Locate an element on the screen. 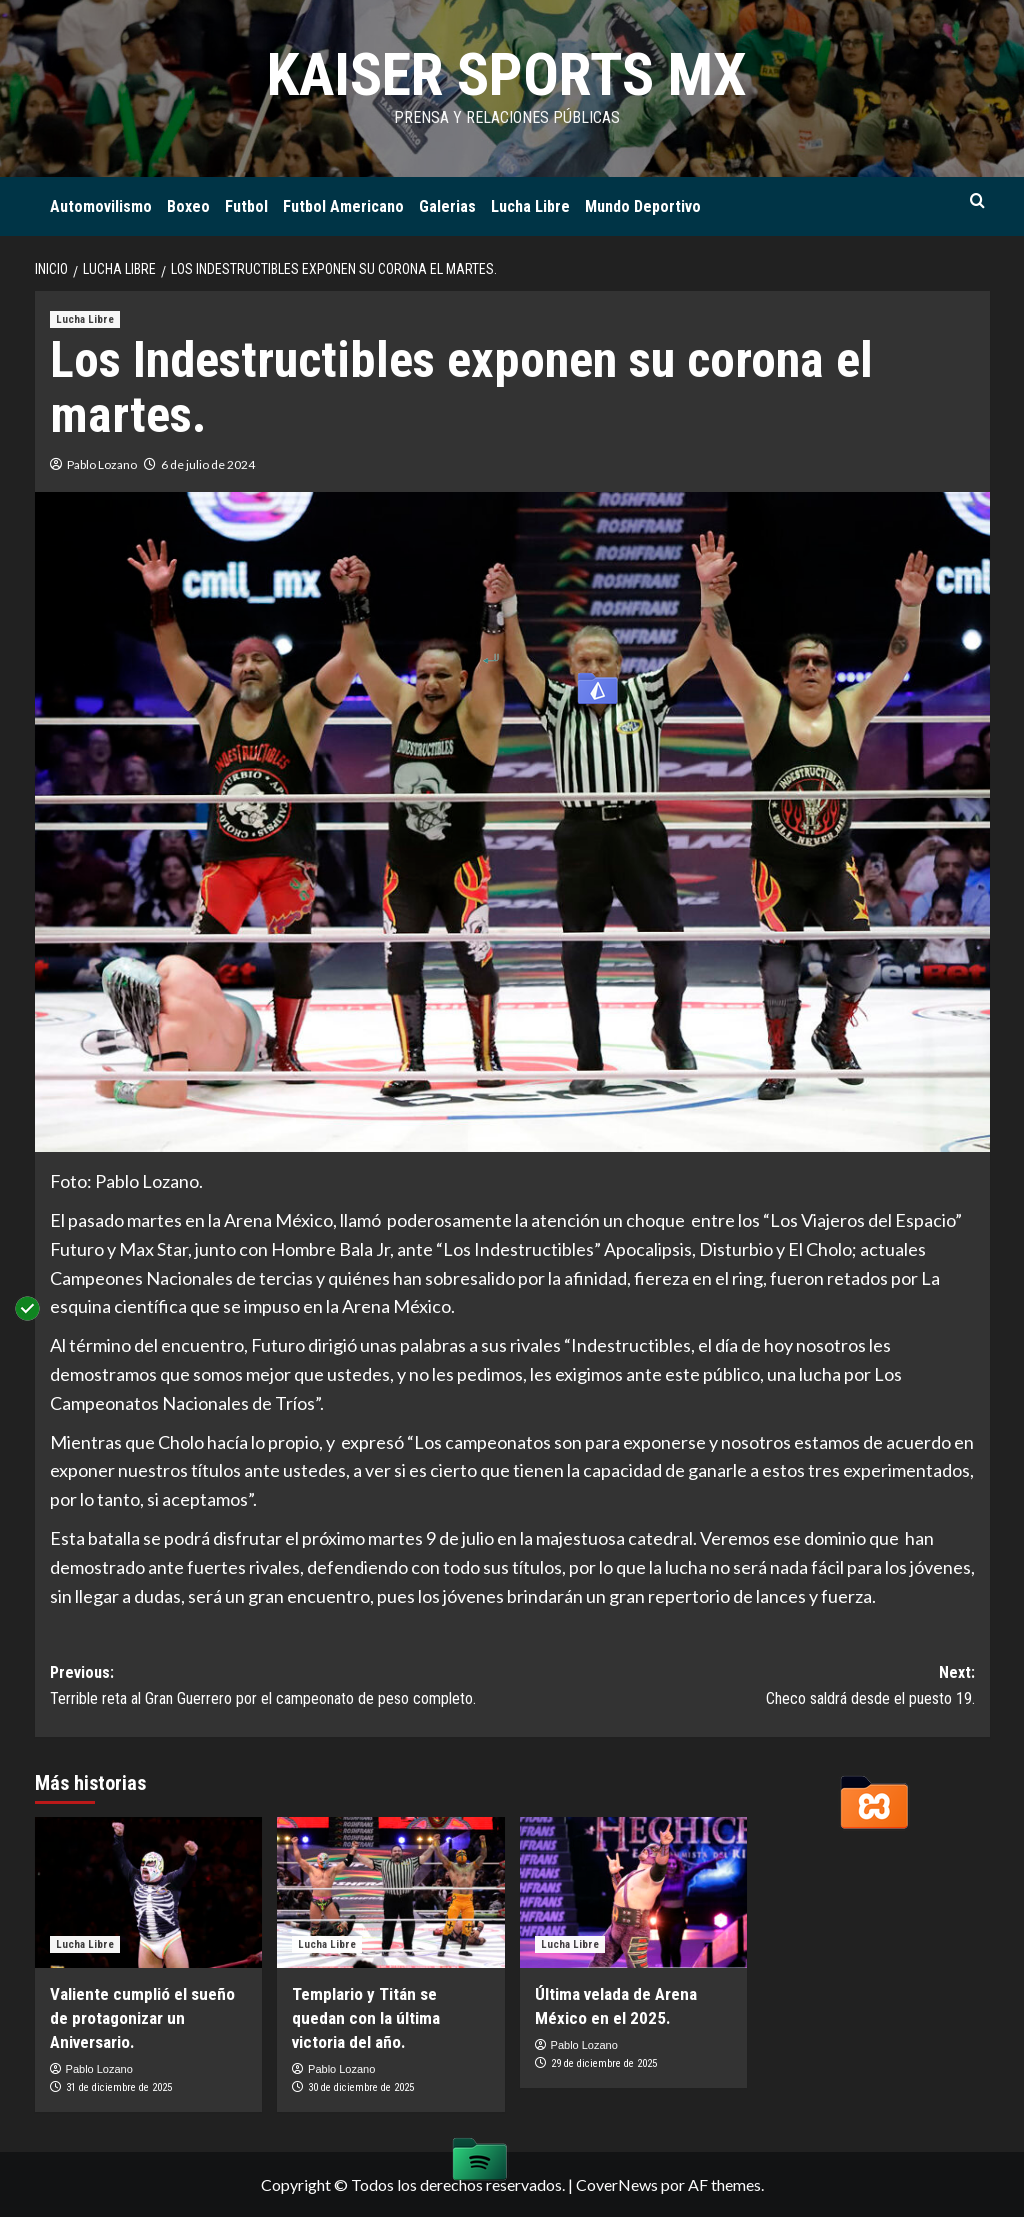 The width and height of the screenshot is (1024, 2217). open folder containing spotify downloads or files is located at coordinates (479, 2160).